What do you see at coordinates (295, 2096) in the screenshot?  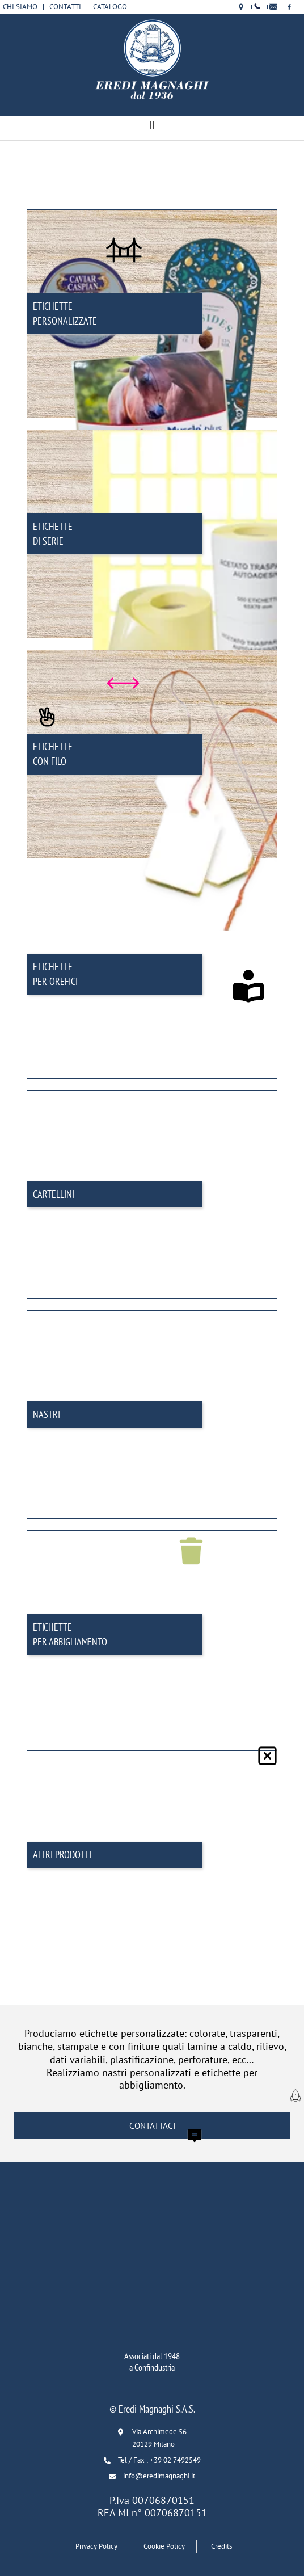 I see `launch or deploy an application` at bounding box center [295, 2096].